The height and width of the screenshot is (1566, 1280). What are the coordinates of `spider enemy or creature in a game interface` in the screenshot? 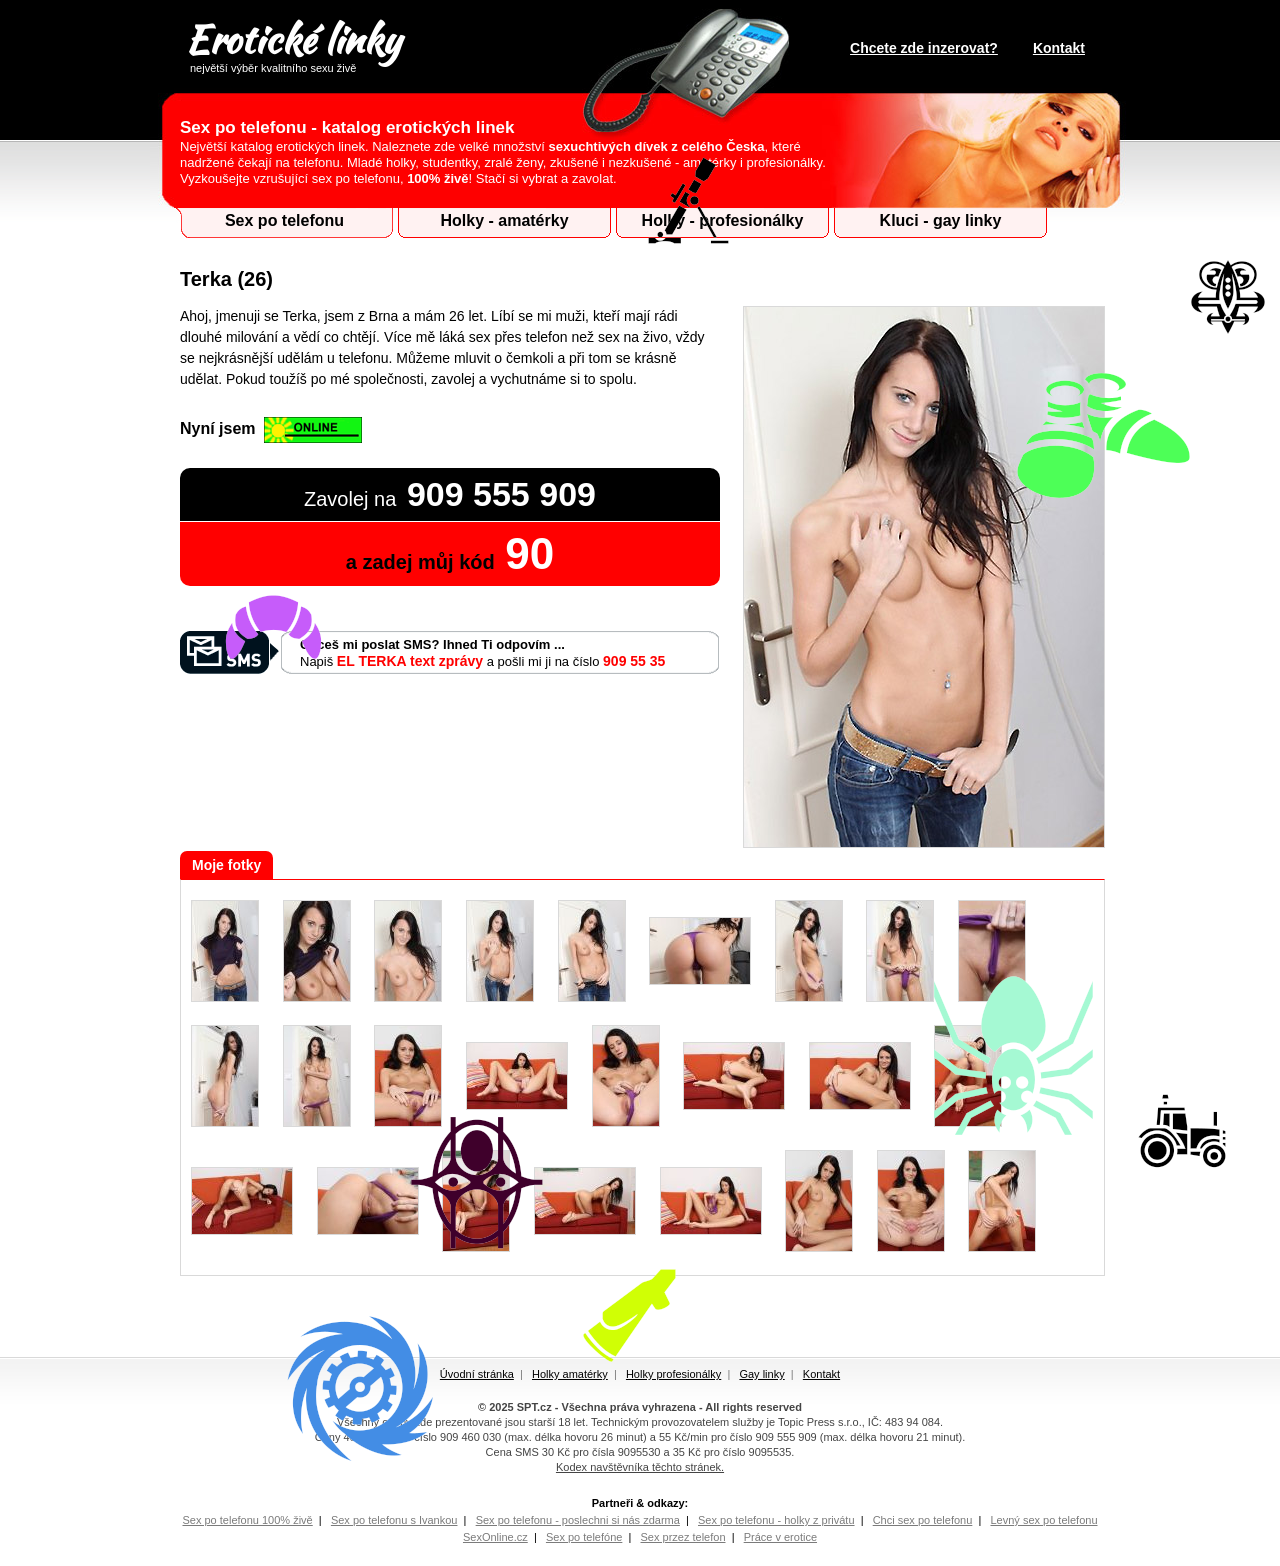 It's located at (1013, 1055).